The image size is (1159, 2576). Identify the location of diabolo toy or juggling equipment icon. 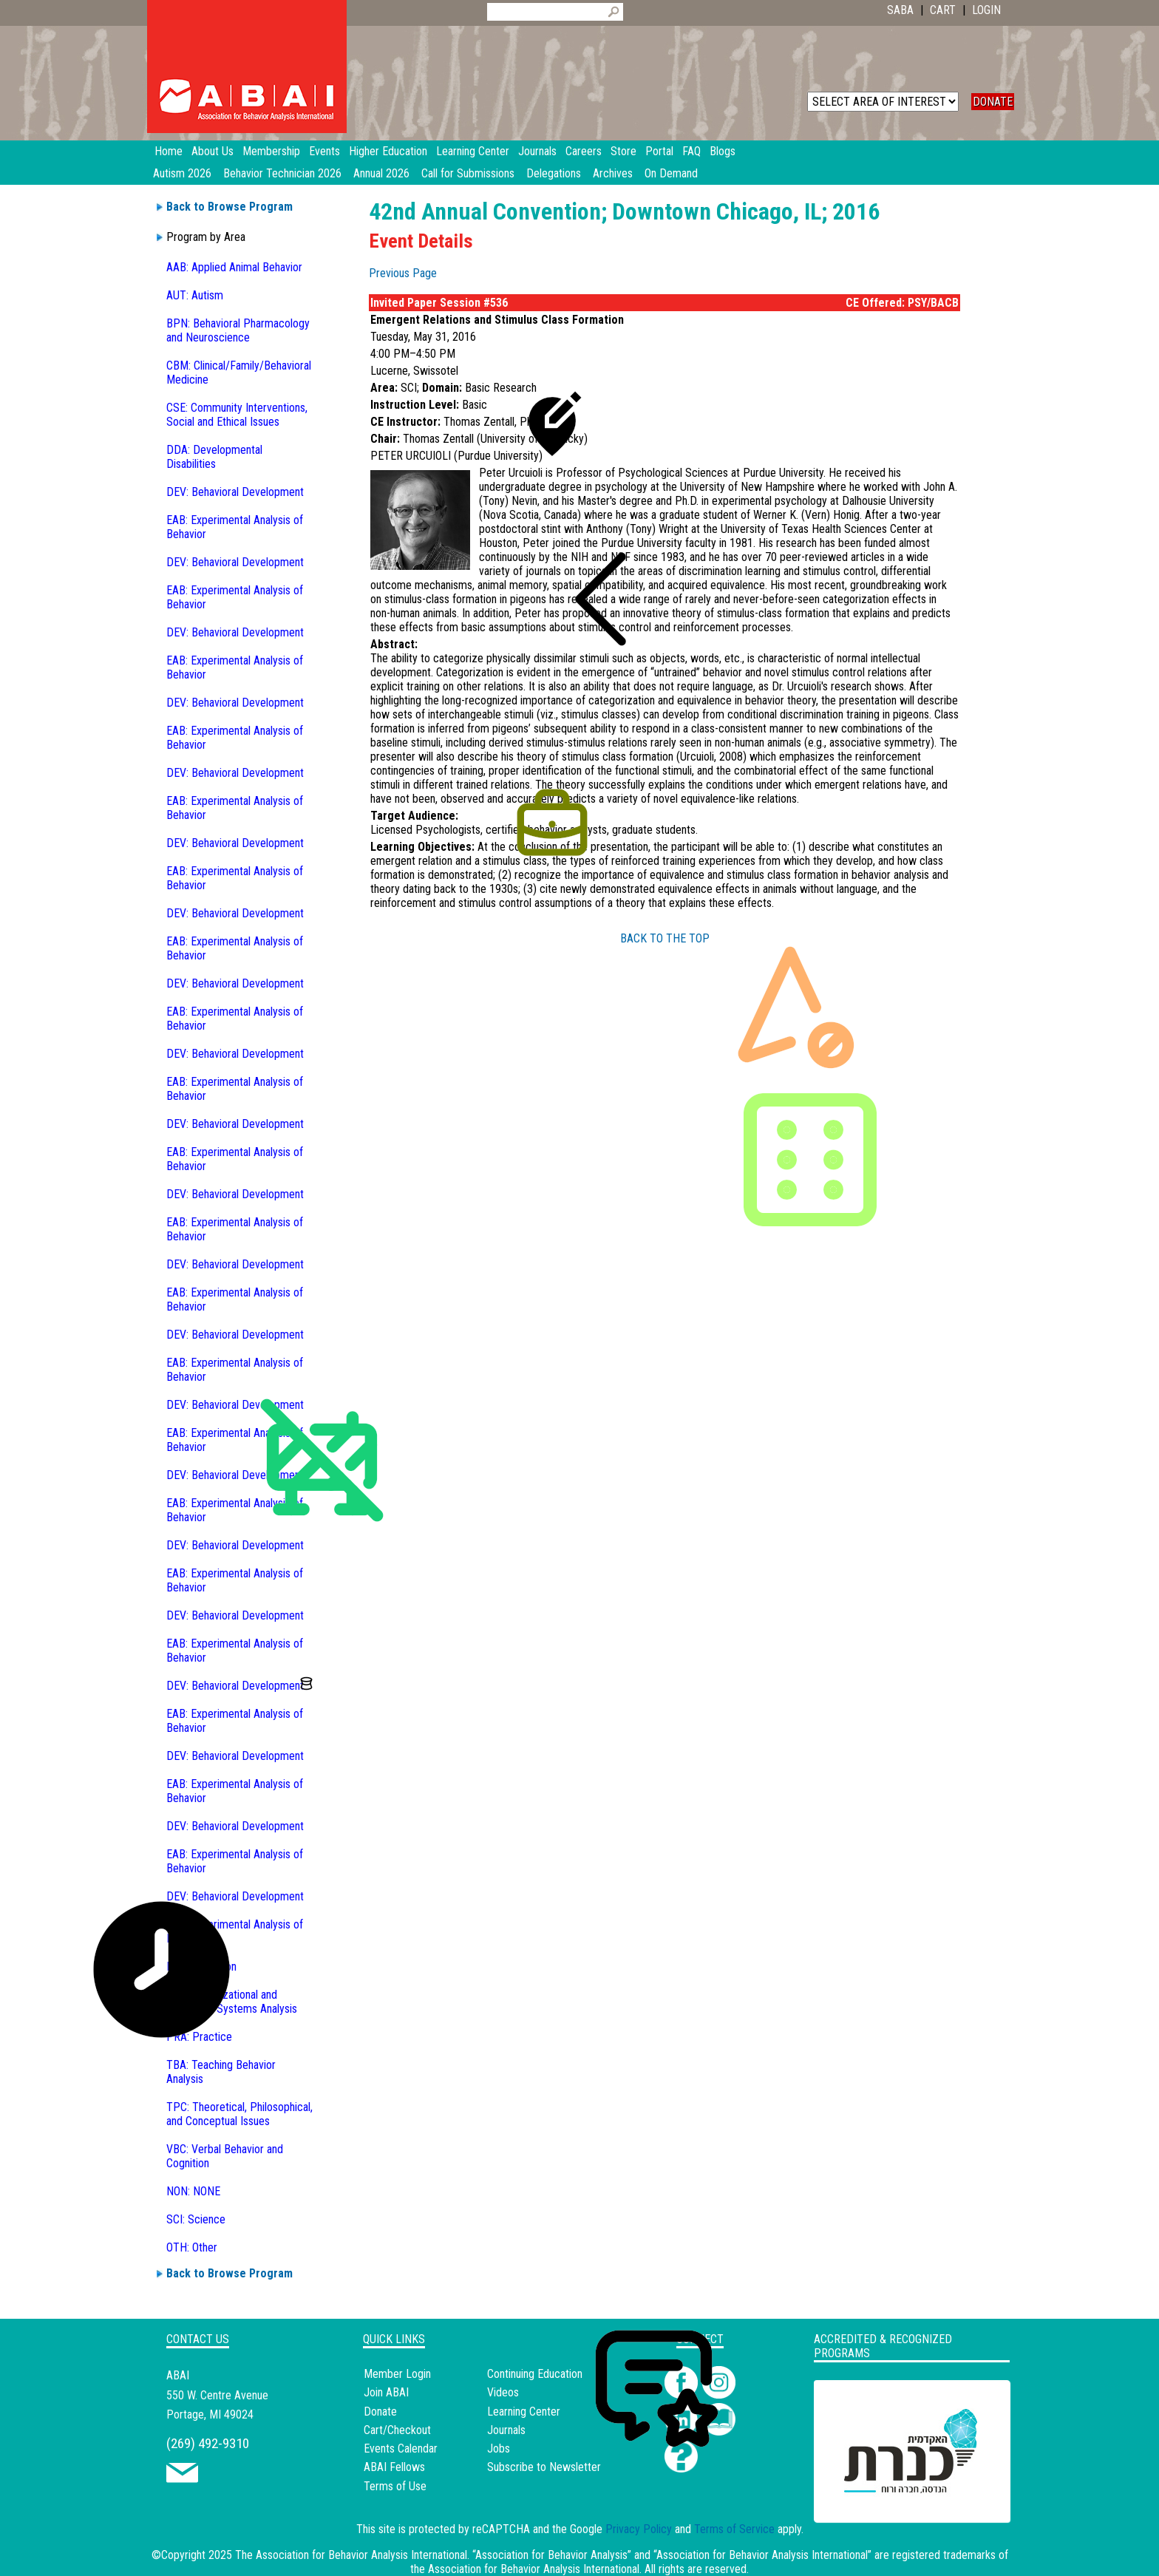
(306, 1683).